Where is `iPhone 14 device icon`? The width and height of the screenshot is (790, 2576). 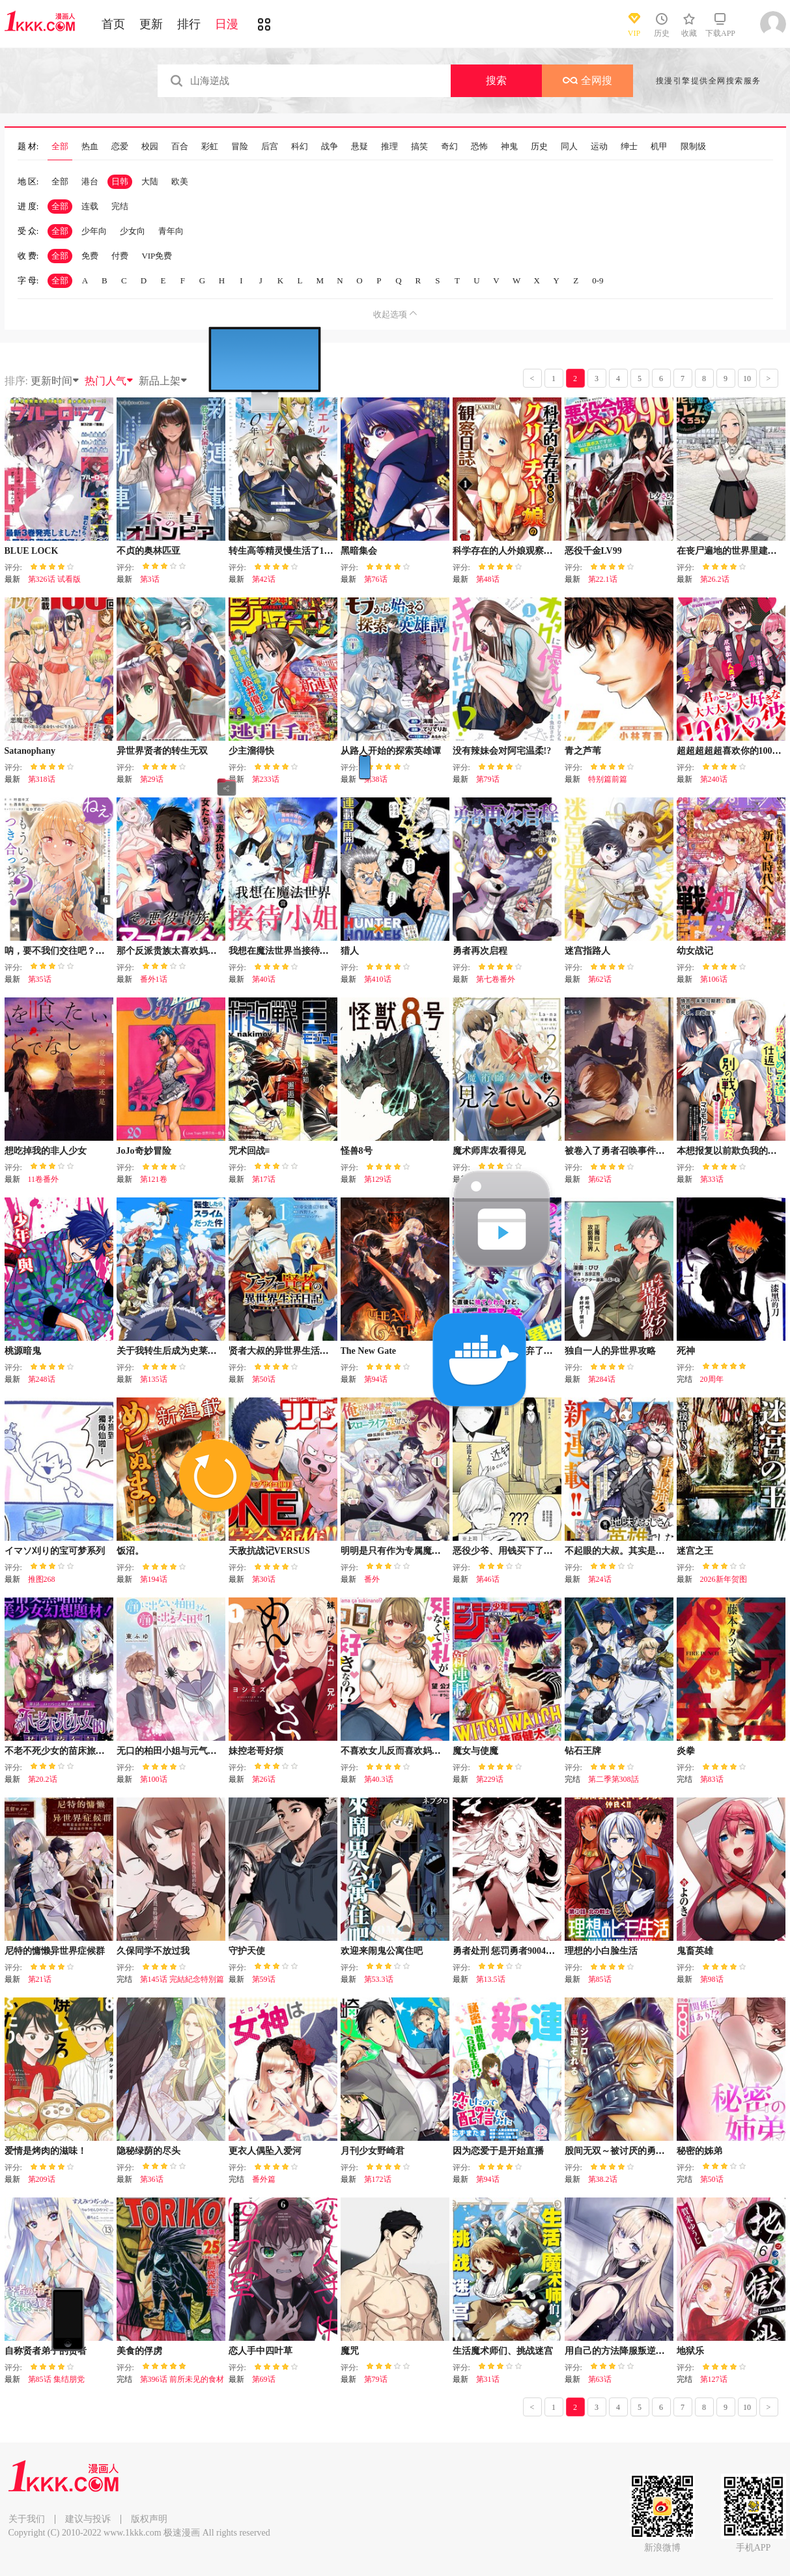
iPhone 14 device icon is located at coordinates (365, 767).